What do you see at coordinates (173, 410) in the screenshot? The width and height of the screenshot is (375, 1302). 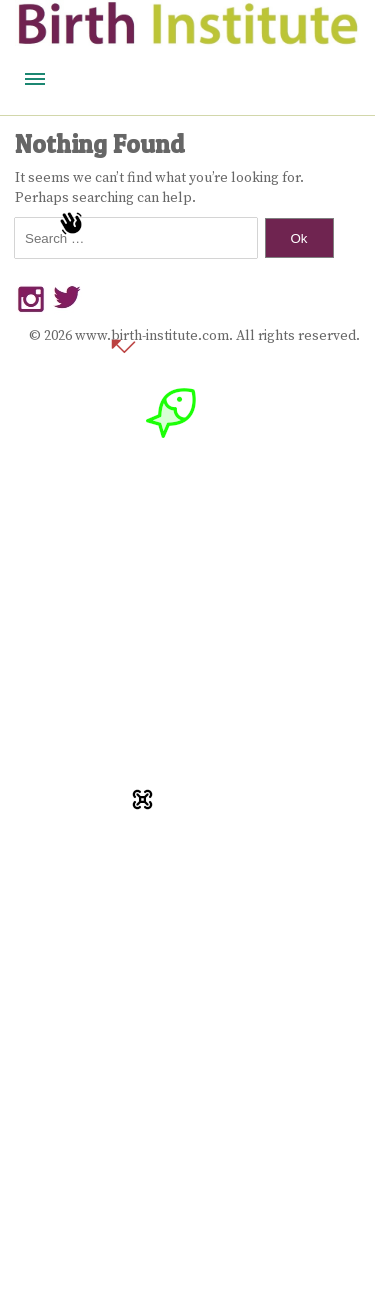 I see `browse seafood or fish-related content` at bounding box center [173, 410].